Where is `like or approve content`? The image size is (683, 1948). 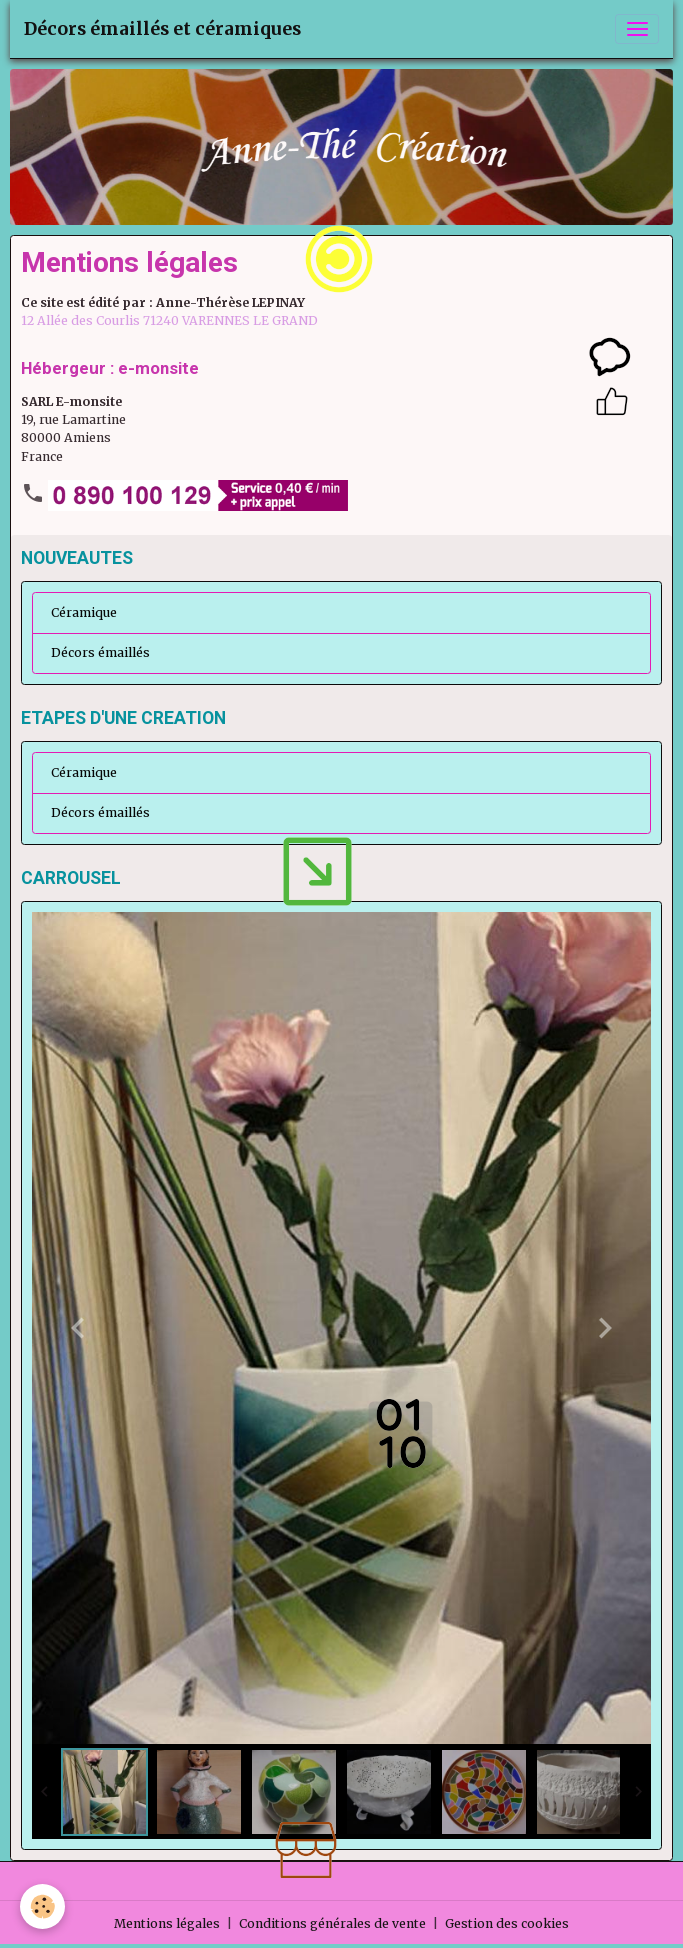 like or approve content is located at coordinates (612, 403).